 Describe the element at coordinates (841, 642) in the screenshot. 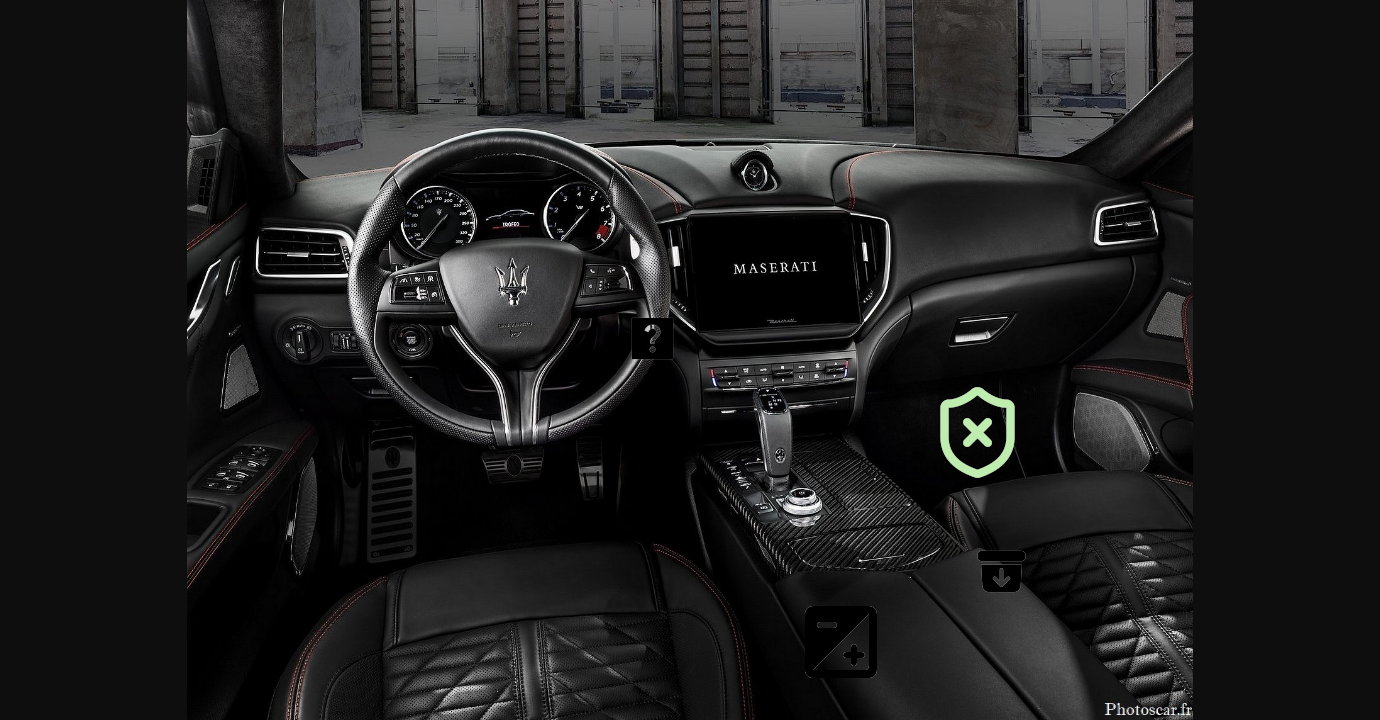

I see `adjust image exposure settings` at that location.